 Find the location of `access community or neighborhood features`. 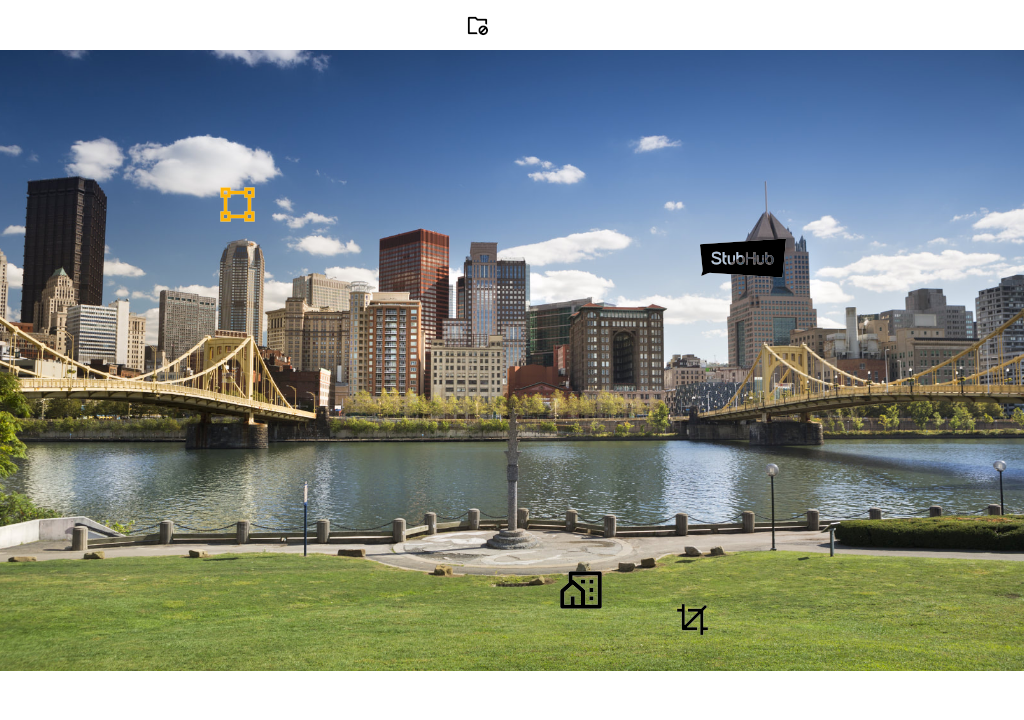

access community or neighborhood features is located at coordinates (581, 590).